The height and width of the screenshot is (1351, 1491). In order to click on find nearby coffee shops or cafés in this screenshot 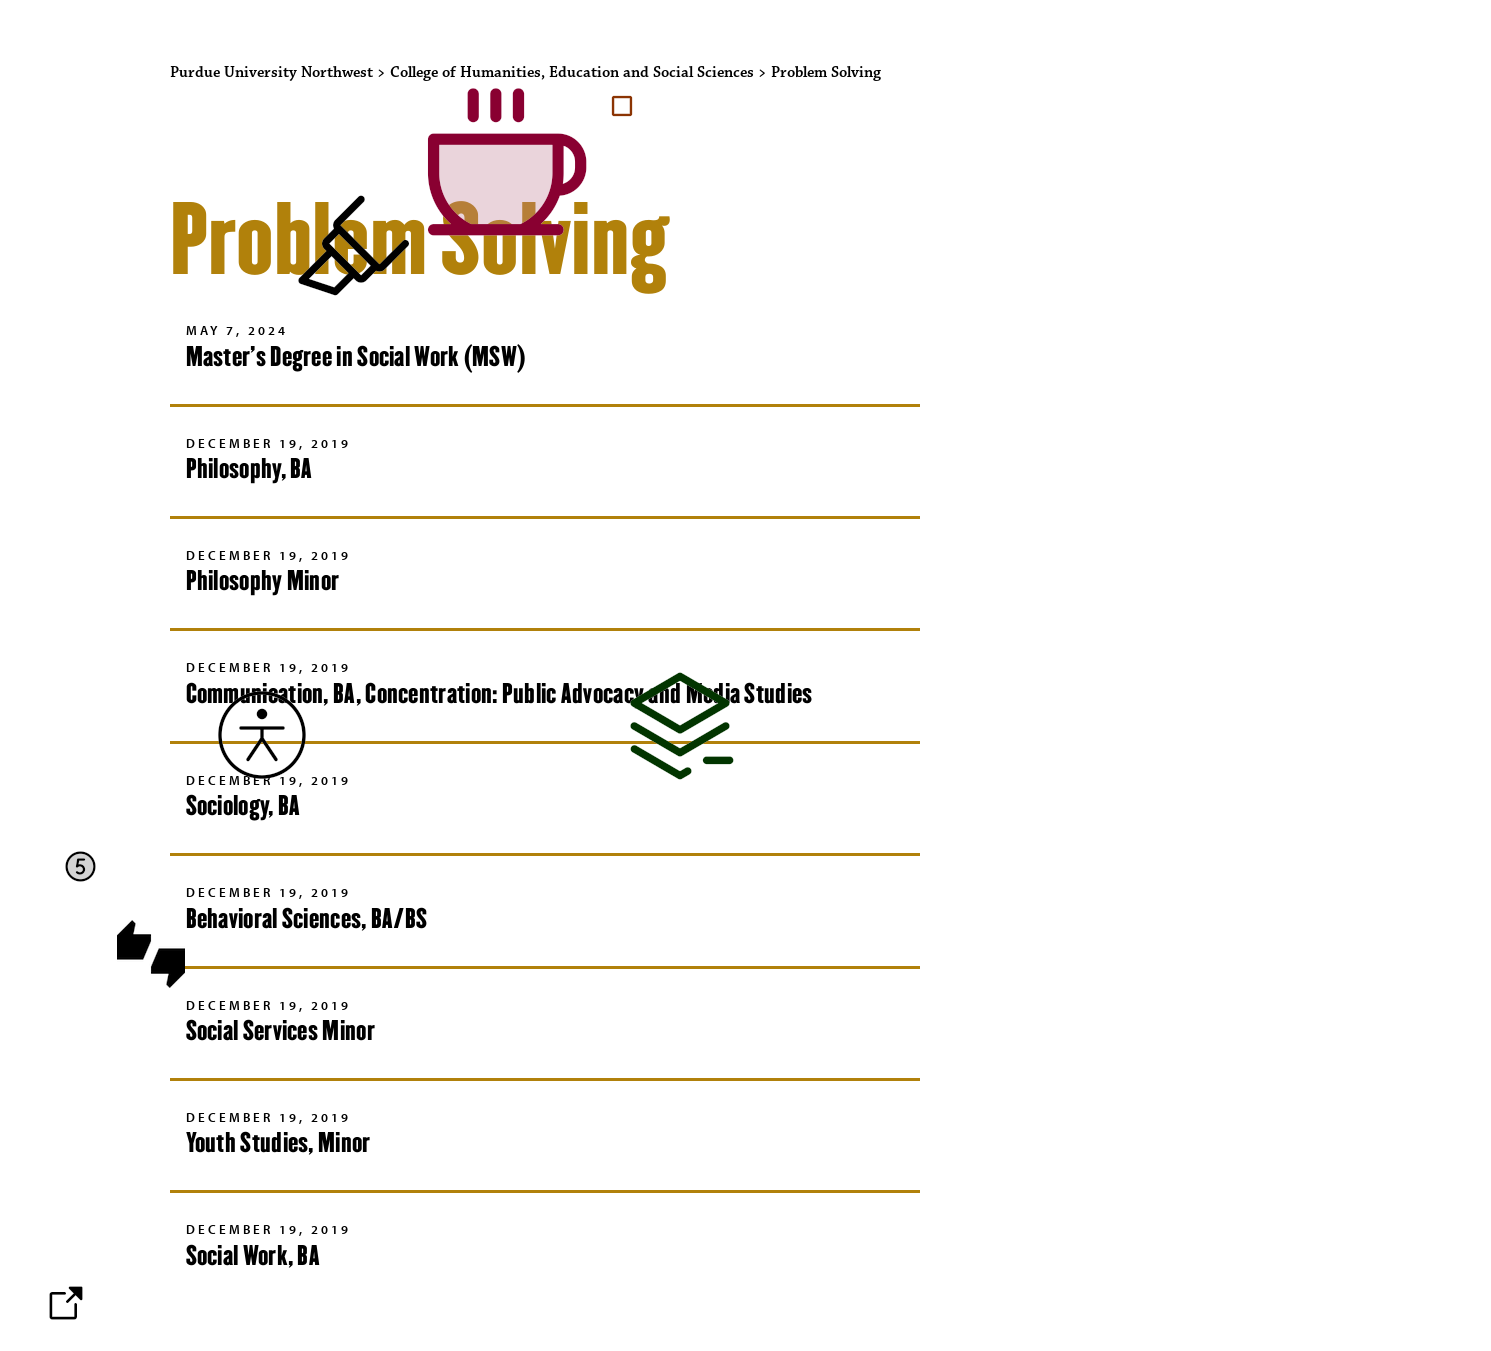, I will do `click(501, 167)`.